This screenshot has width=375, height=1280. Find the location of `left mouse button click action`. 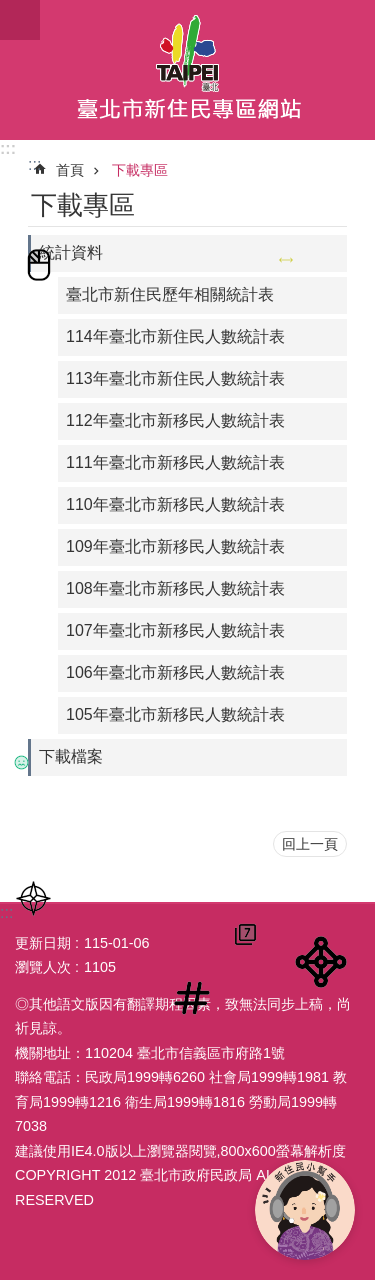

left mouse button click action is located at coordinates (39, 265).